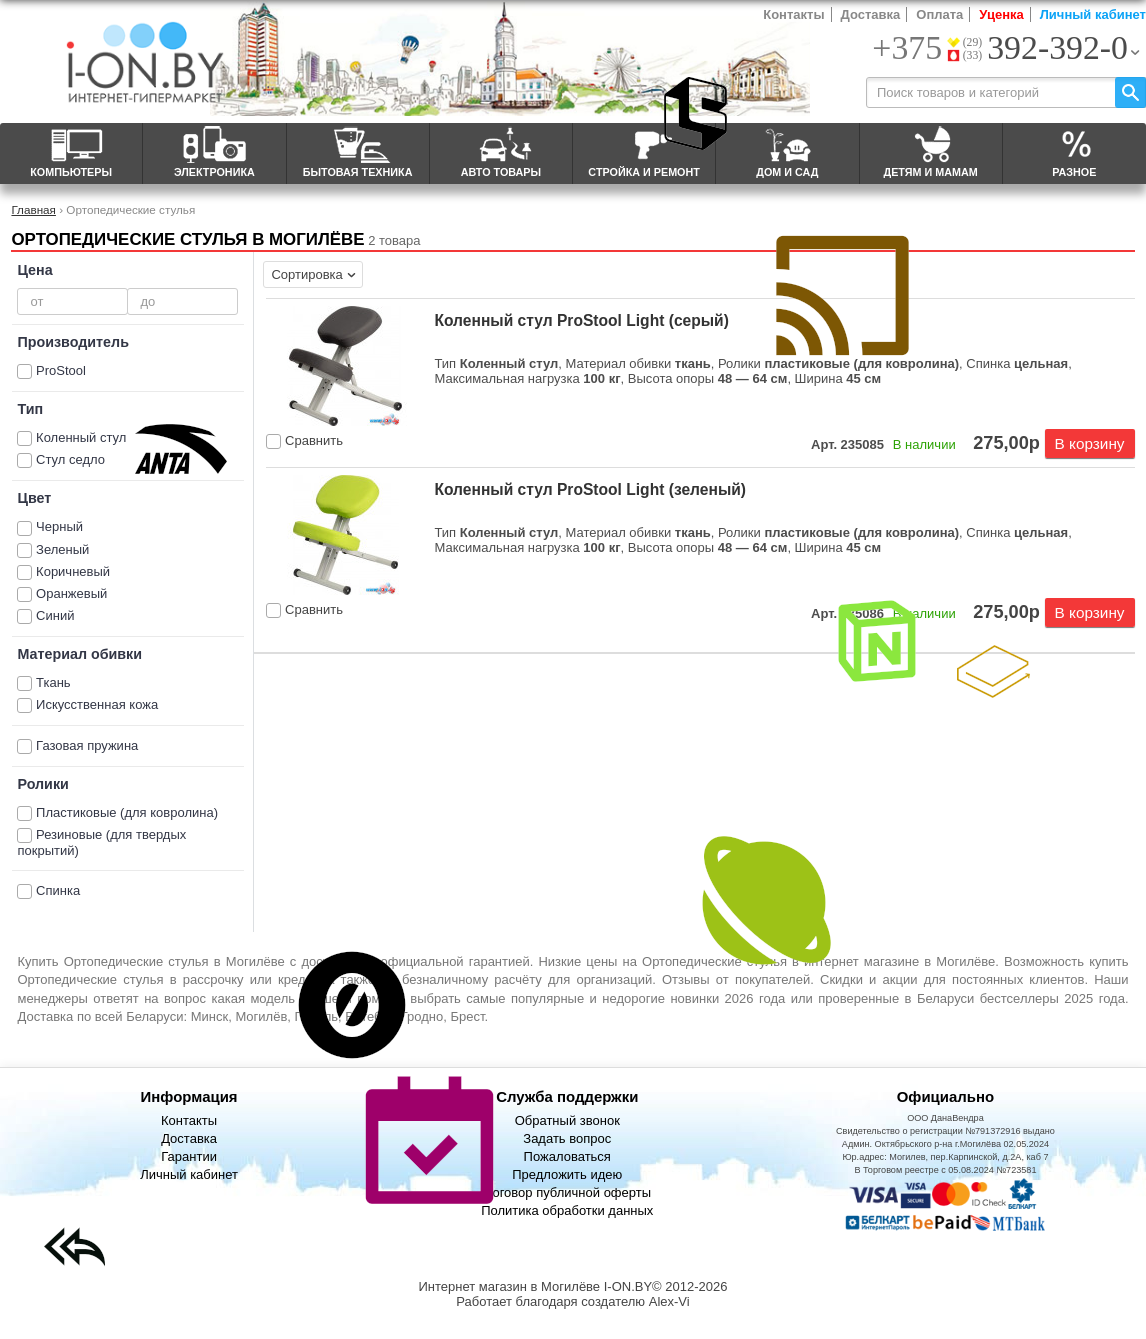  I want to click on loot crate subscription service logo, so click(695, 113).